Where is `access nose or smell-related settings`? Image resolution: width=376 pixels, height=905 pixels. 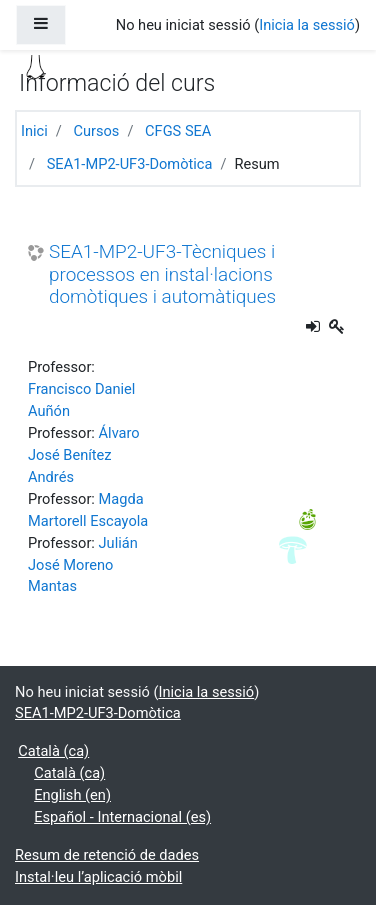
access nose or smell-related settings is located at coordinates (35, 66).